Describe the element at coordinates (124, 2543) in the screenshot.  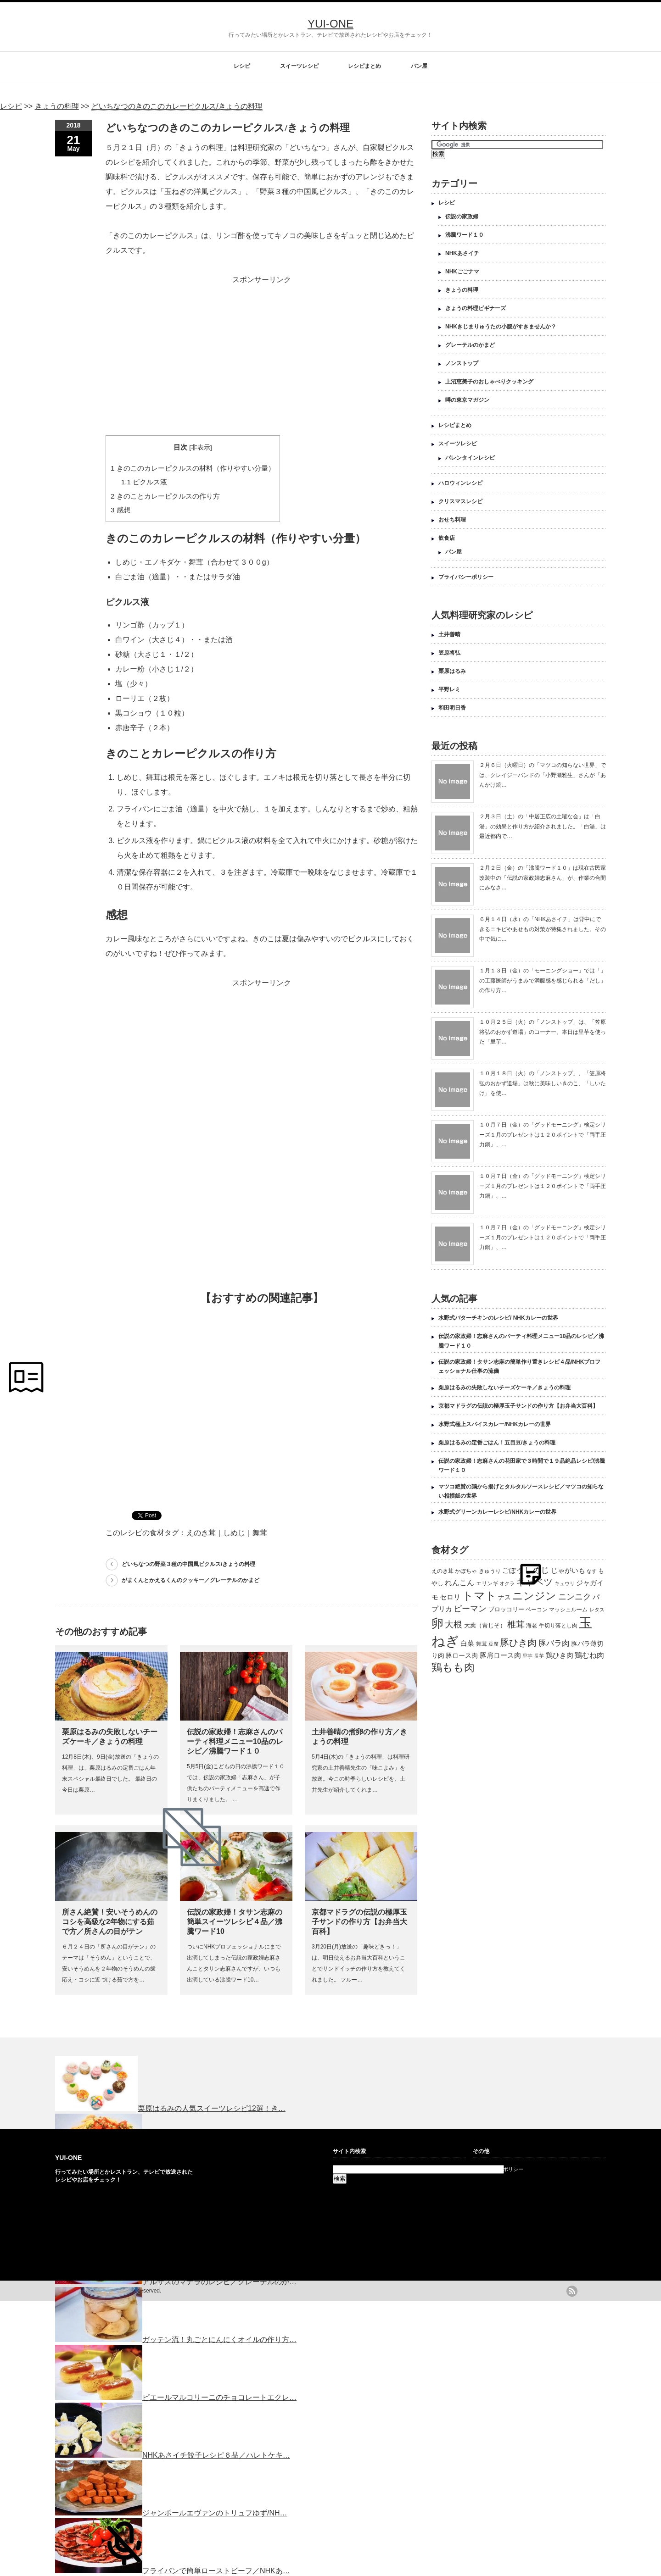
I see `mute your microphone` at that location.